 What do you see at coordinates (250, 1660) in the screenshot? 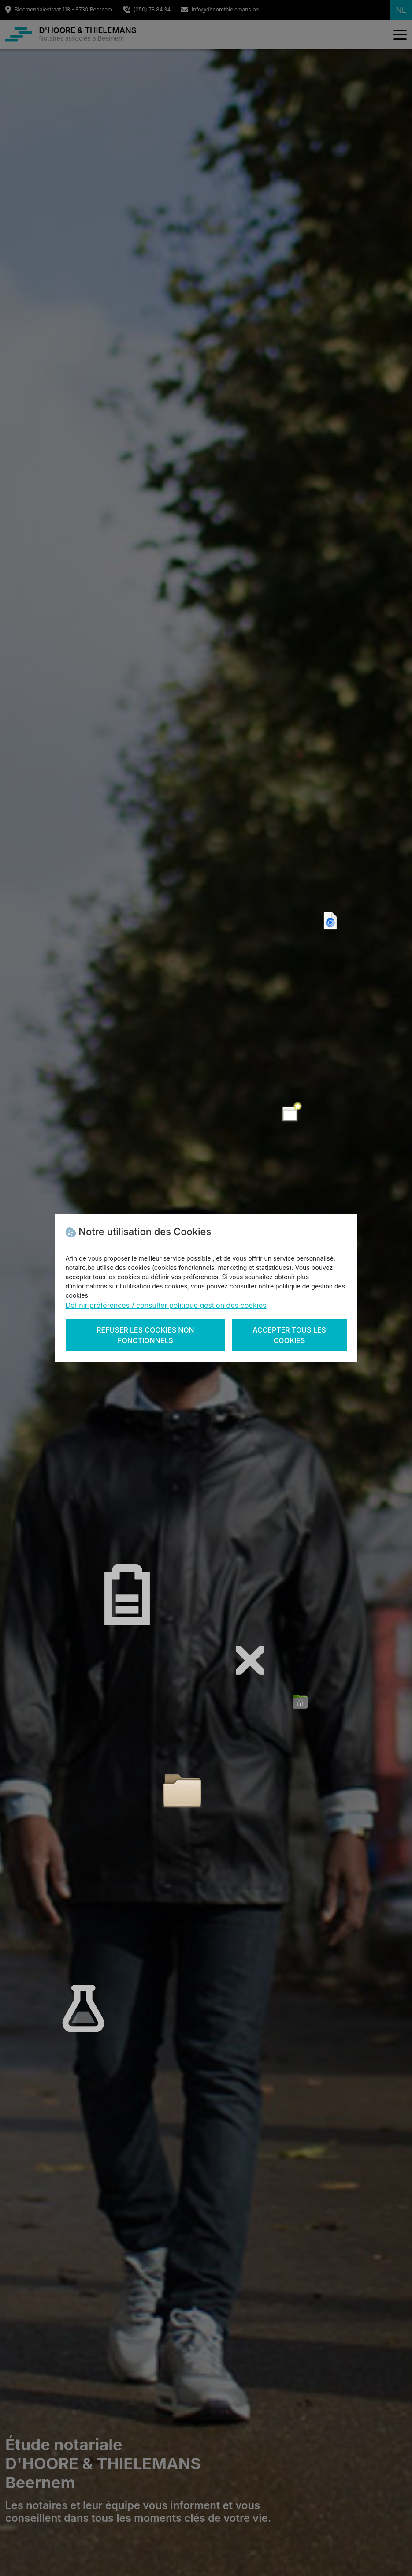
I see `close the current window` at bounding box center [250, 1660].